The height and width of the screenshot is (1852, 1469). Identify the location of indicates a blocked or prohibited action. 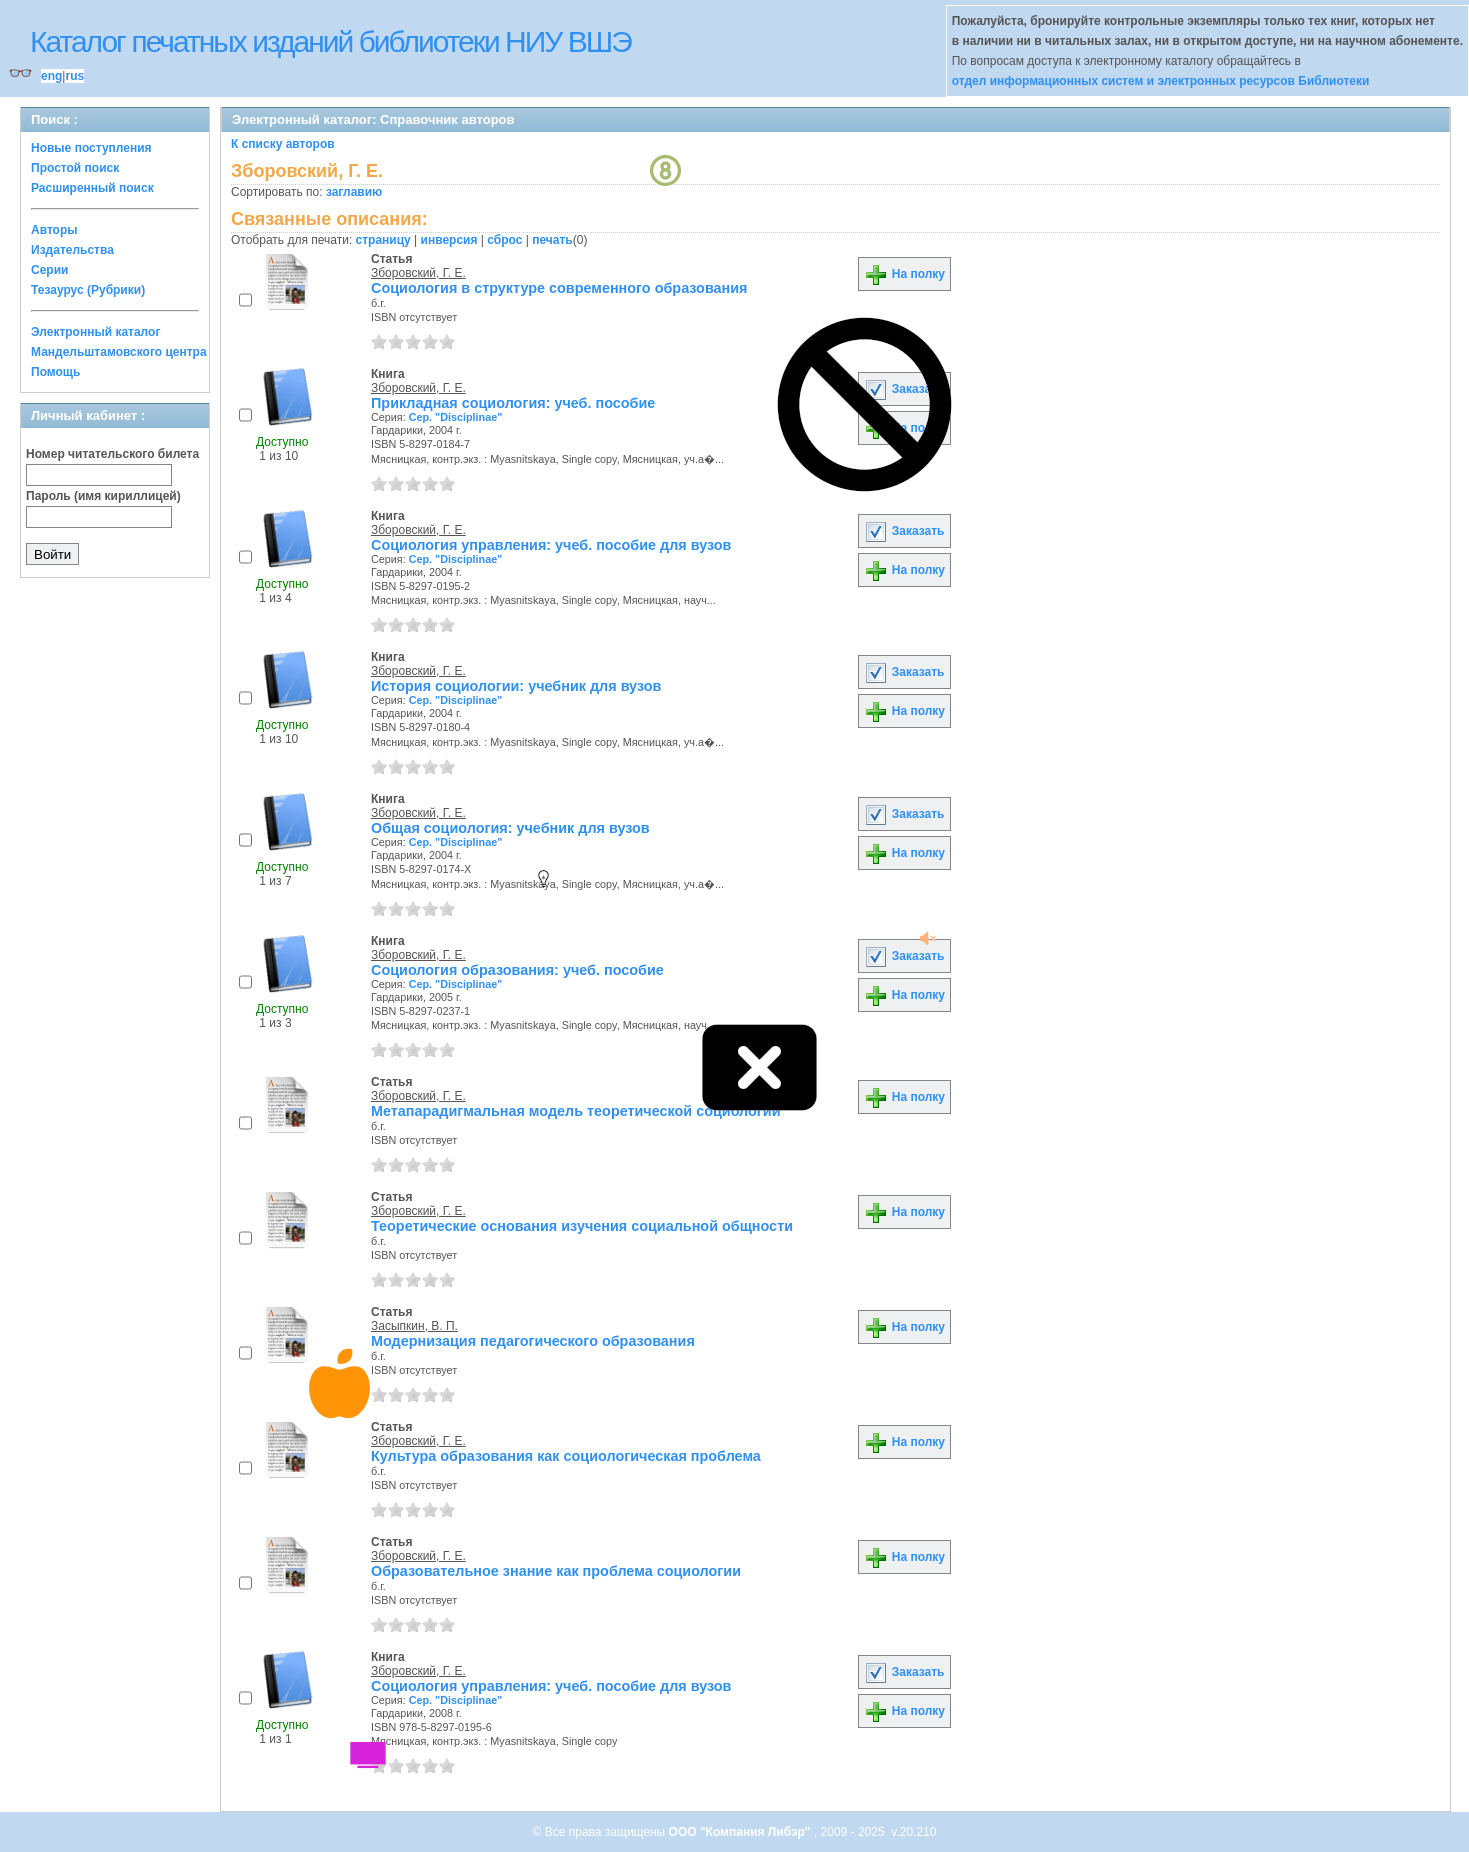
(864, 404).